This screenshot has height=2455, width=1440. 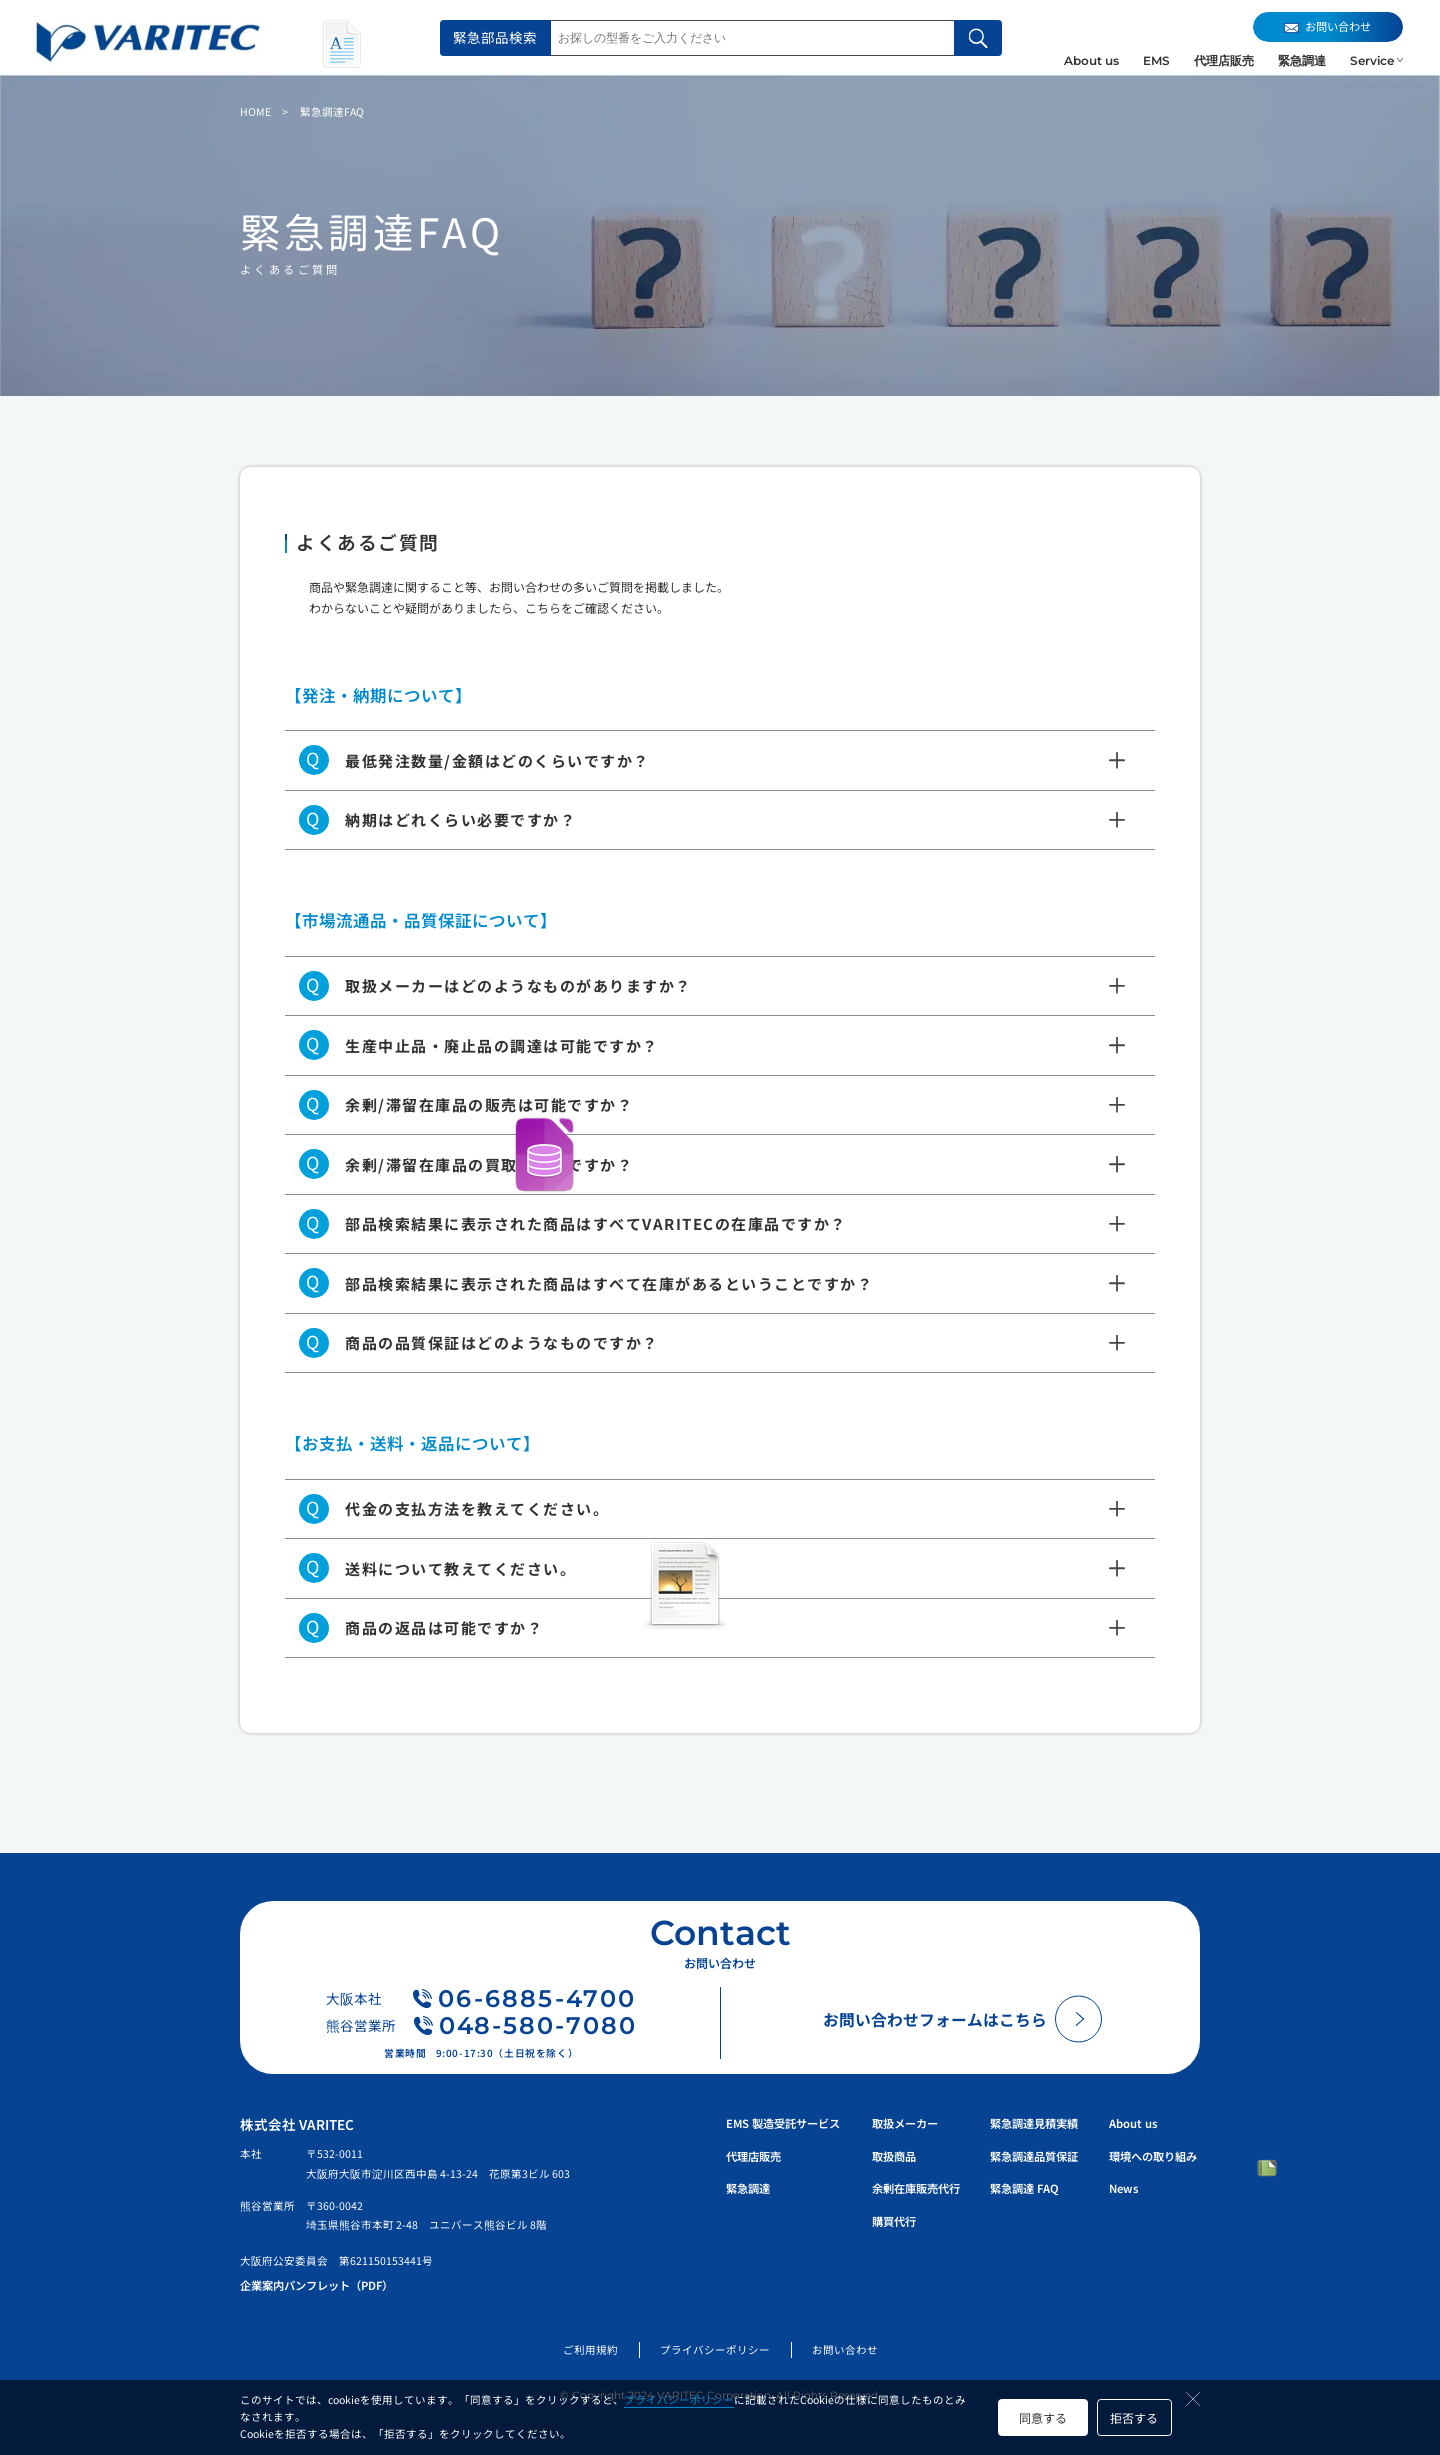 What do you see at coordinates (686, 1583) in the screenshot?
I see `open a document file` at bounding box center [686, 1583].